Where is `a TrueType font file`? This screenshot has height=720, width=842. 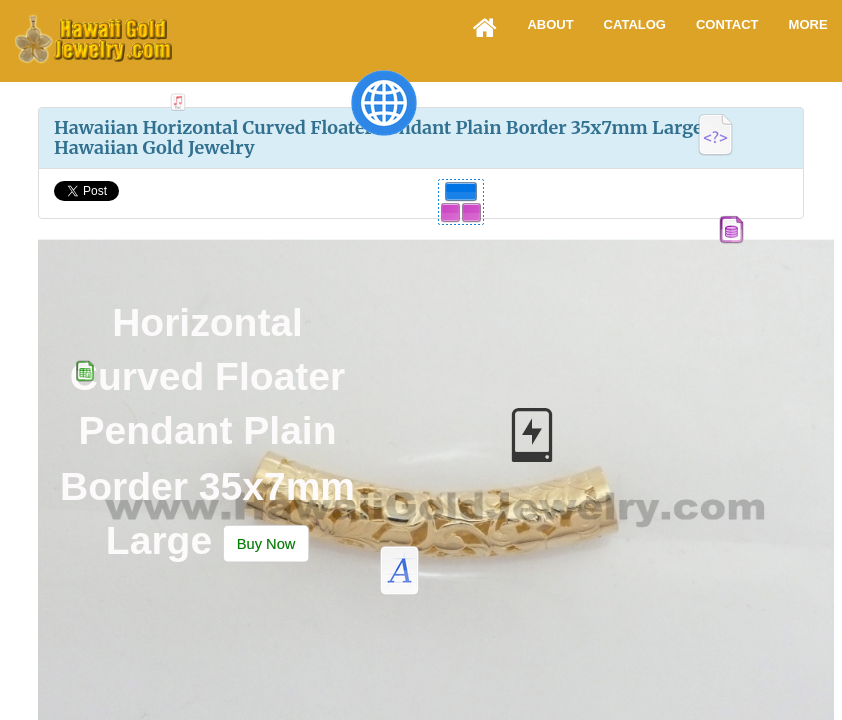
a TrueType font file is located at coordinates (399, 570).